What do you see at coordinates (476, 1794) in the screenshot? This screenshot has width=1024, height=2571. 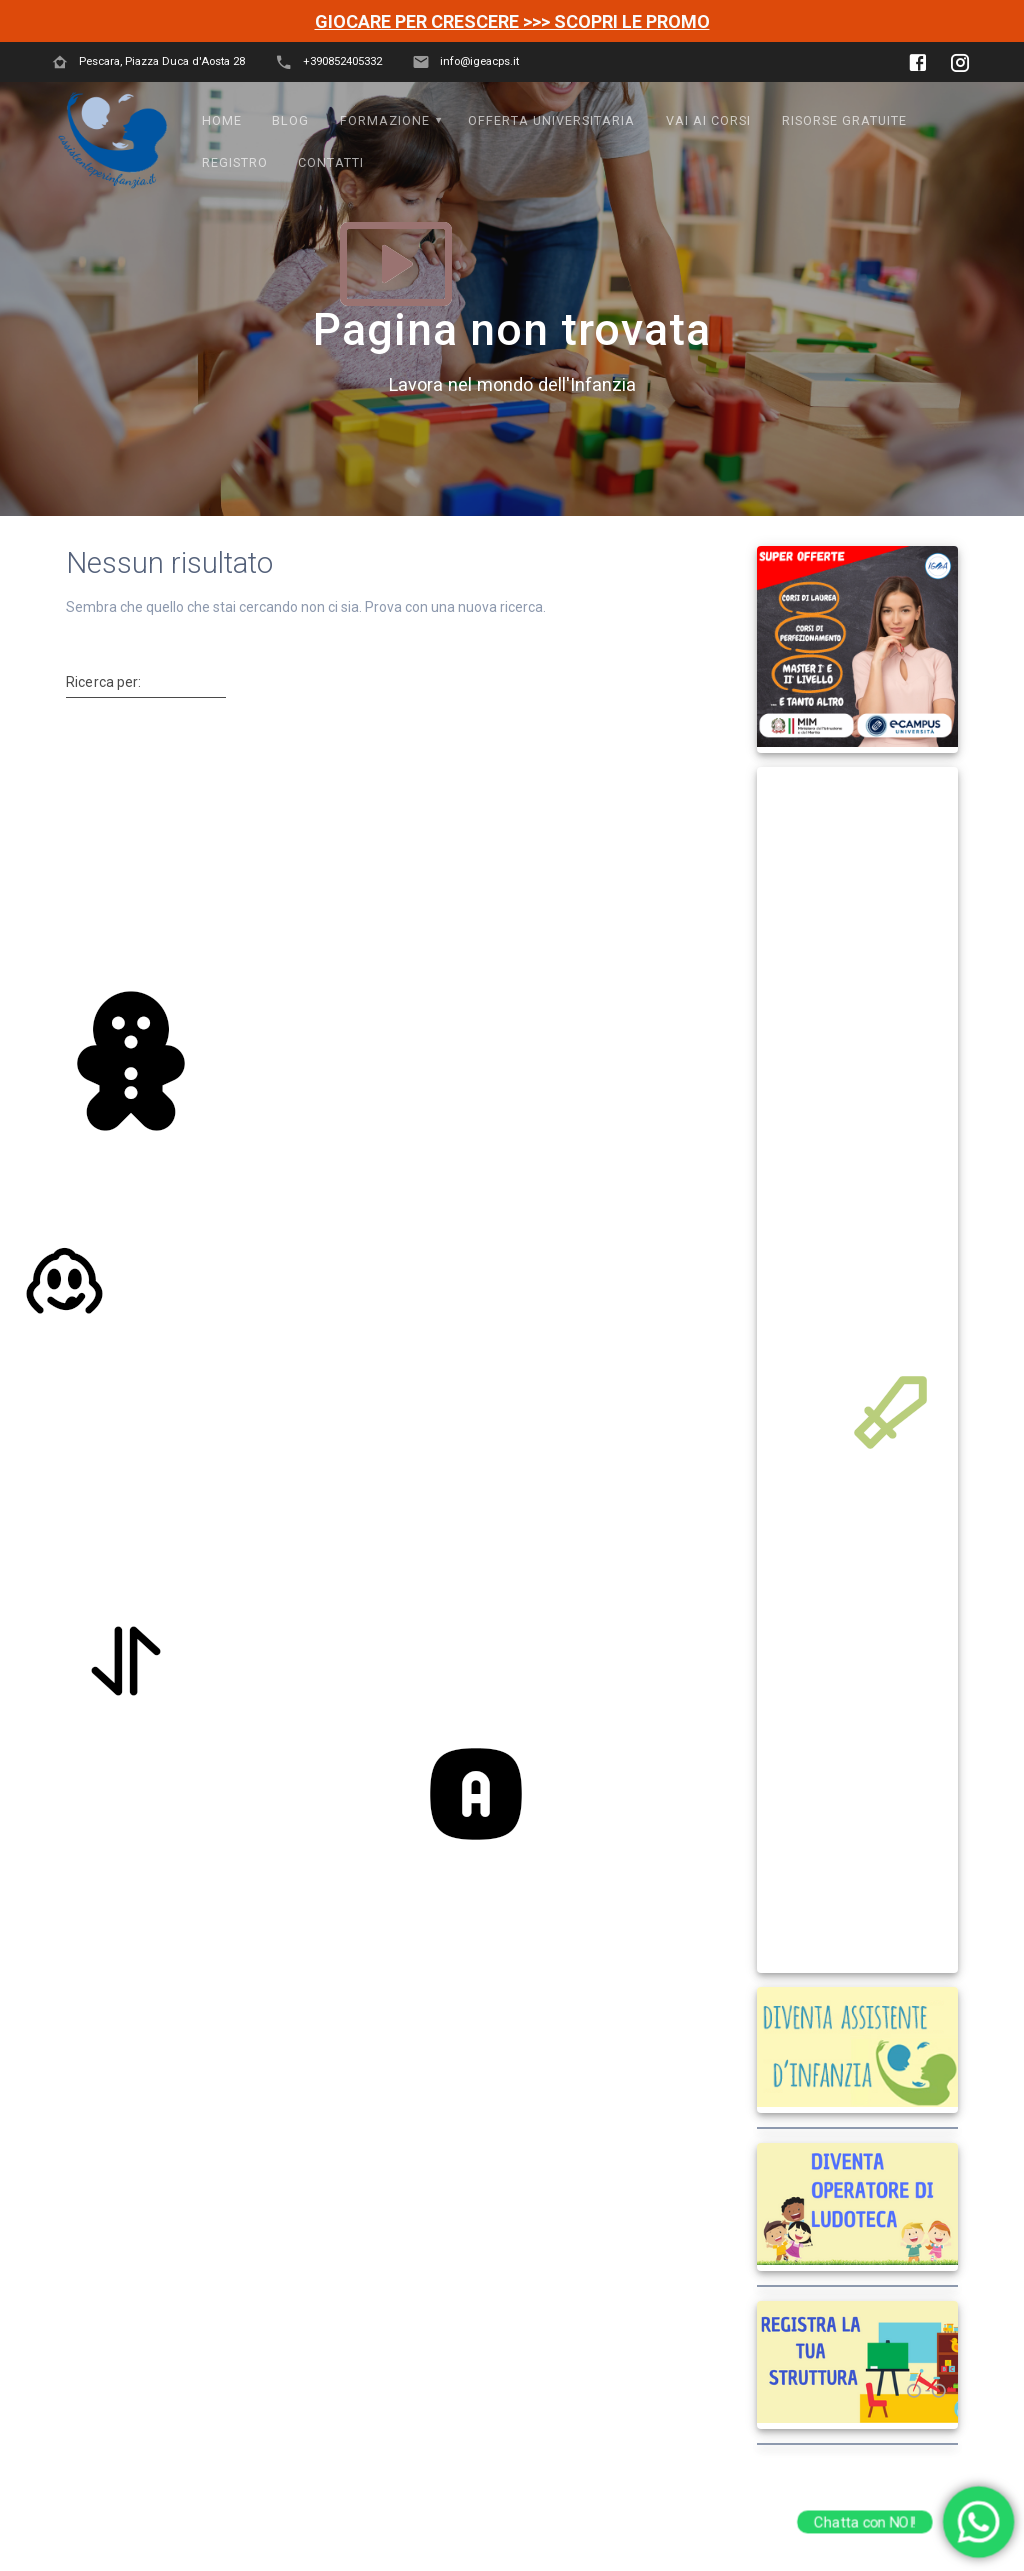 I see `select font style or text formatting option` at bounding box center [476, 1794].